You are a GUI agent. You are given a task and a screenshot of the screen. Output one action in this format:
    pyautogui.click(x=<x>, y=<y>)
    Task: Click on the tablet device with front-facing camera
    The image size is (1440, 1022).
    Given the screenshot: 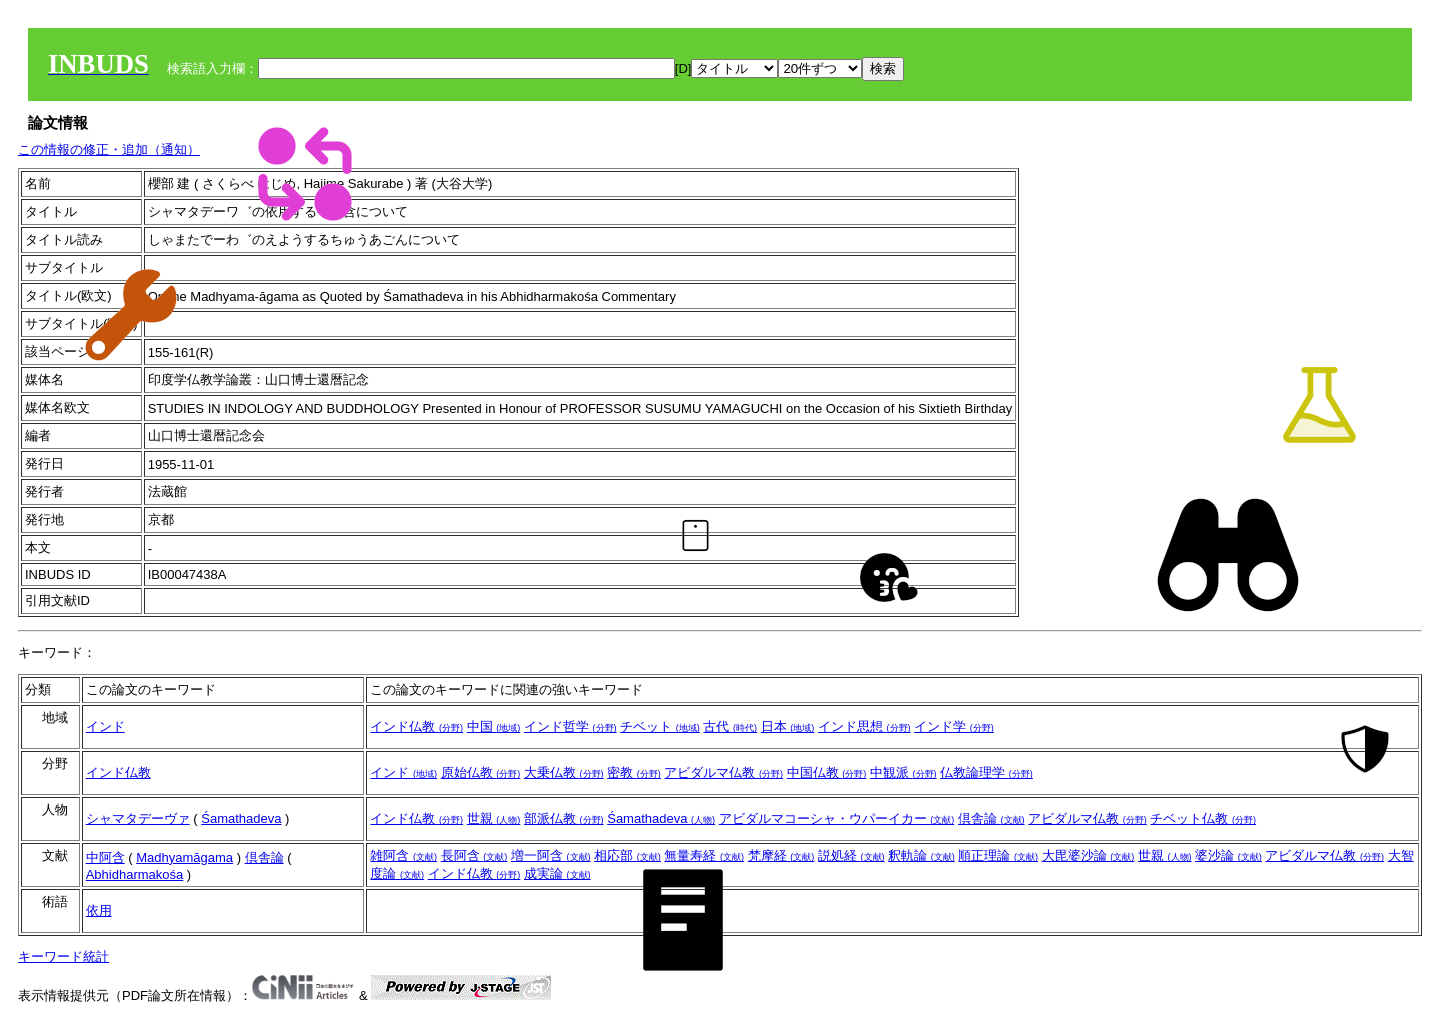 What is the action you would take?
    pyautogui.click(x=695, y=535)
    